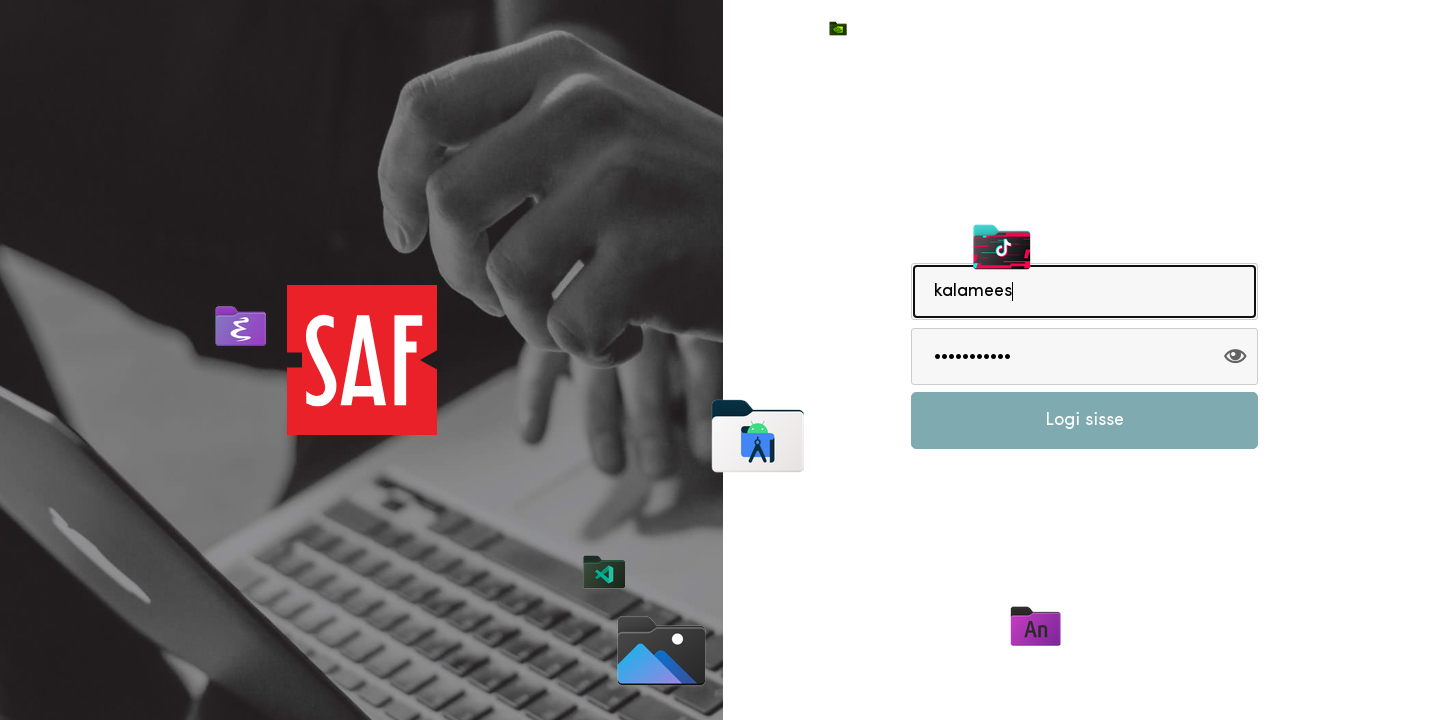 This screenshot has height=720, width=1446. I want to click on open emacs configuration files folder, so click(240, 327).